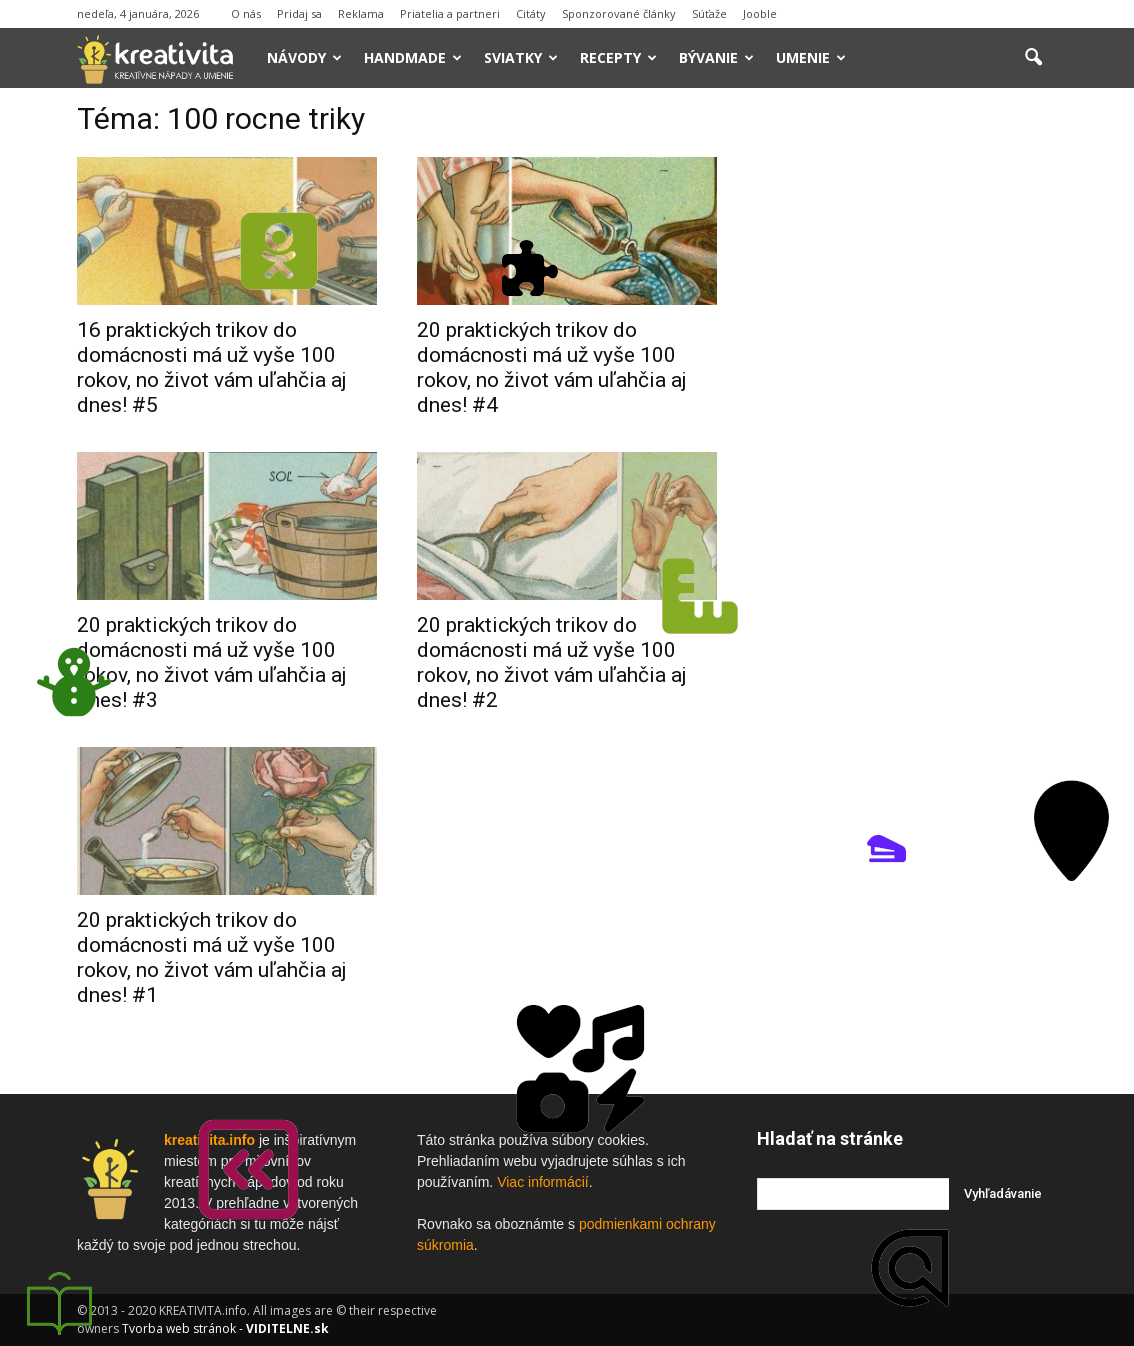 The width and height of the screenshot is (1134, 1346). I want to click on view or set a location on the map, so click(1071, 830).